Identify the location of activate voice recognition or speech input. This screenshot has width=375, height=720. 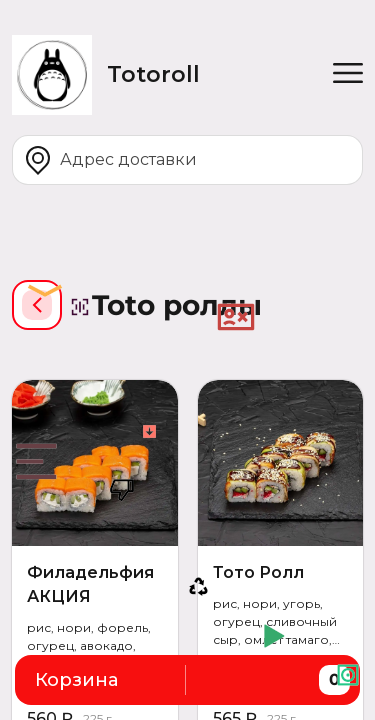
(80, 307).